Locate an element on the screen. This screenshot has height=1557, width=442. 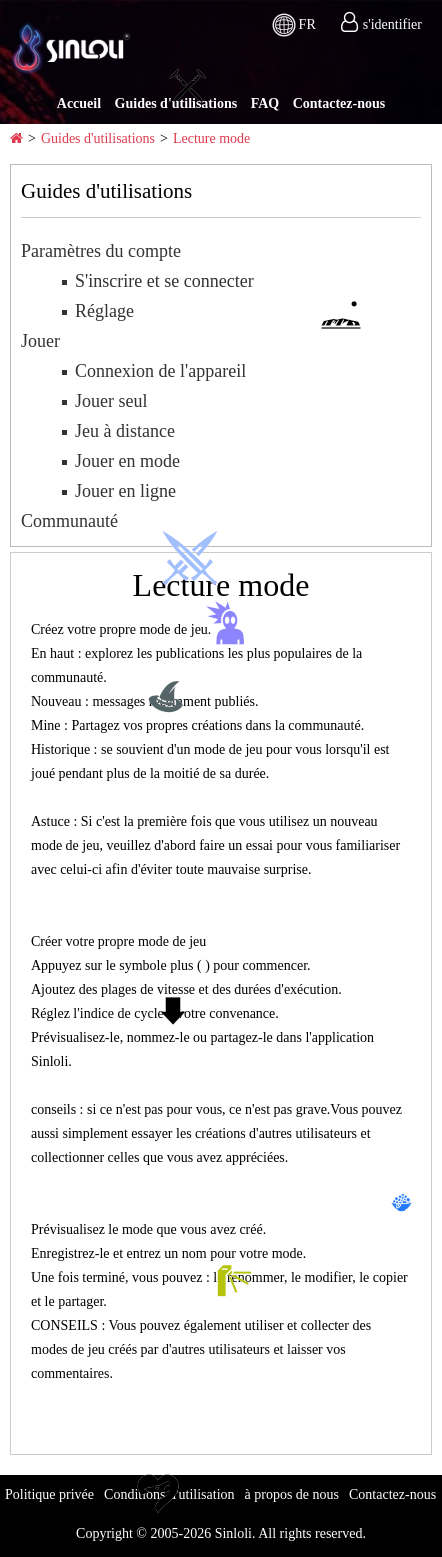
download a file or content is located at coordinates (173, 1011).